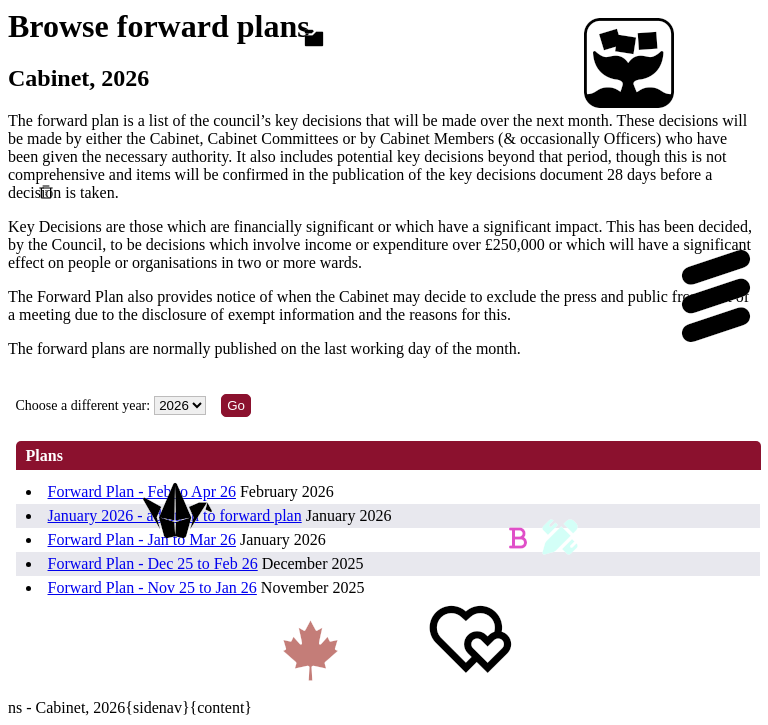  What do you see at coordinates (314, 38) in the screenshot?
I see `open folder to view files` at bounding box center [314, 38].